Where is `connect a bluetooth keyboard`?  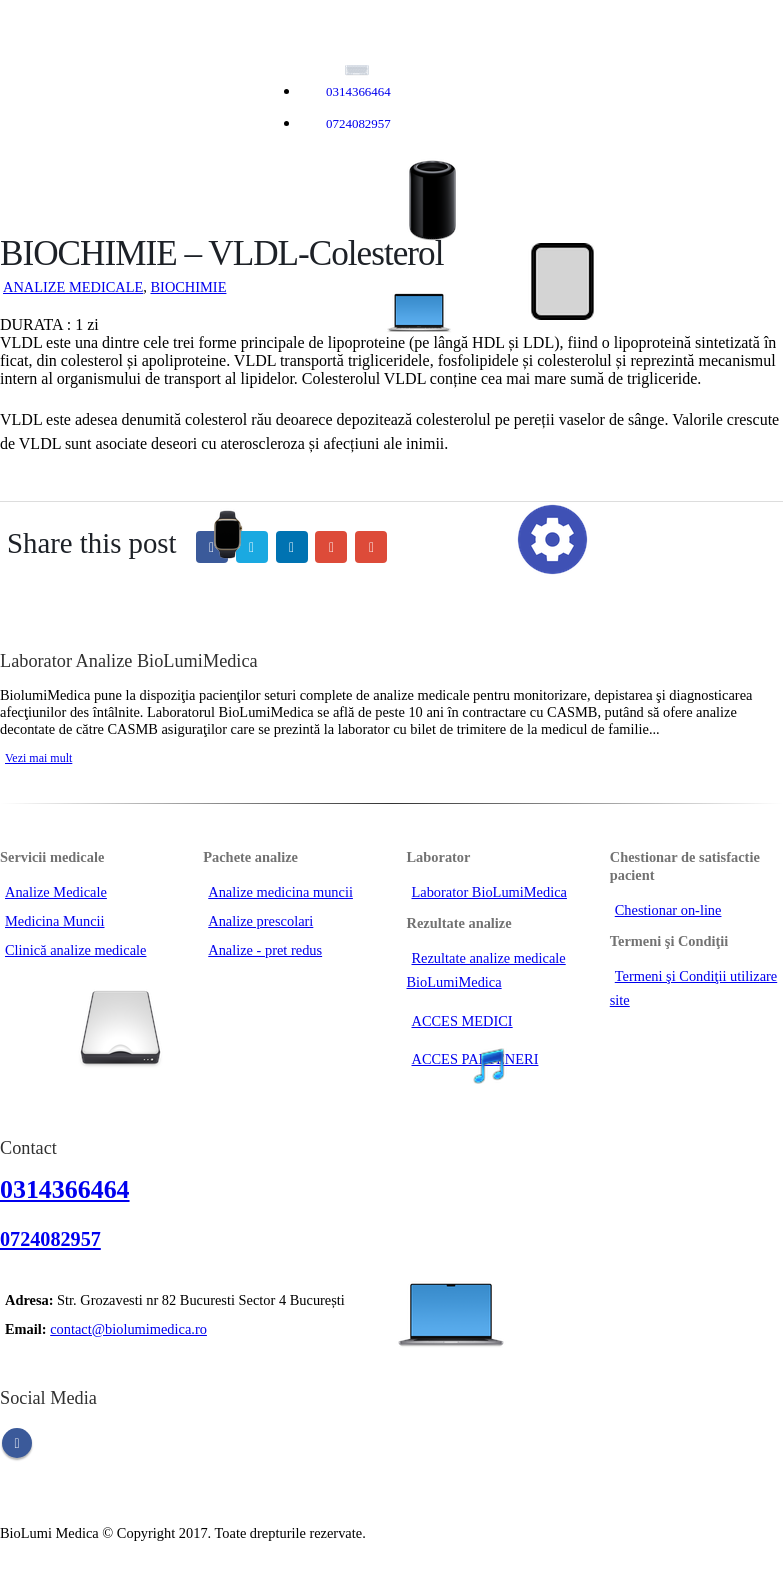
connect a bluetooth keyboard is located at coordinates (357, 70).